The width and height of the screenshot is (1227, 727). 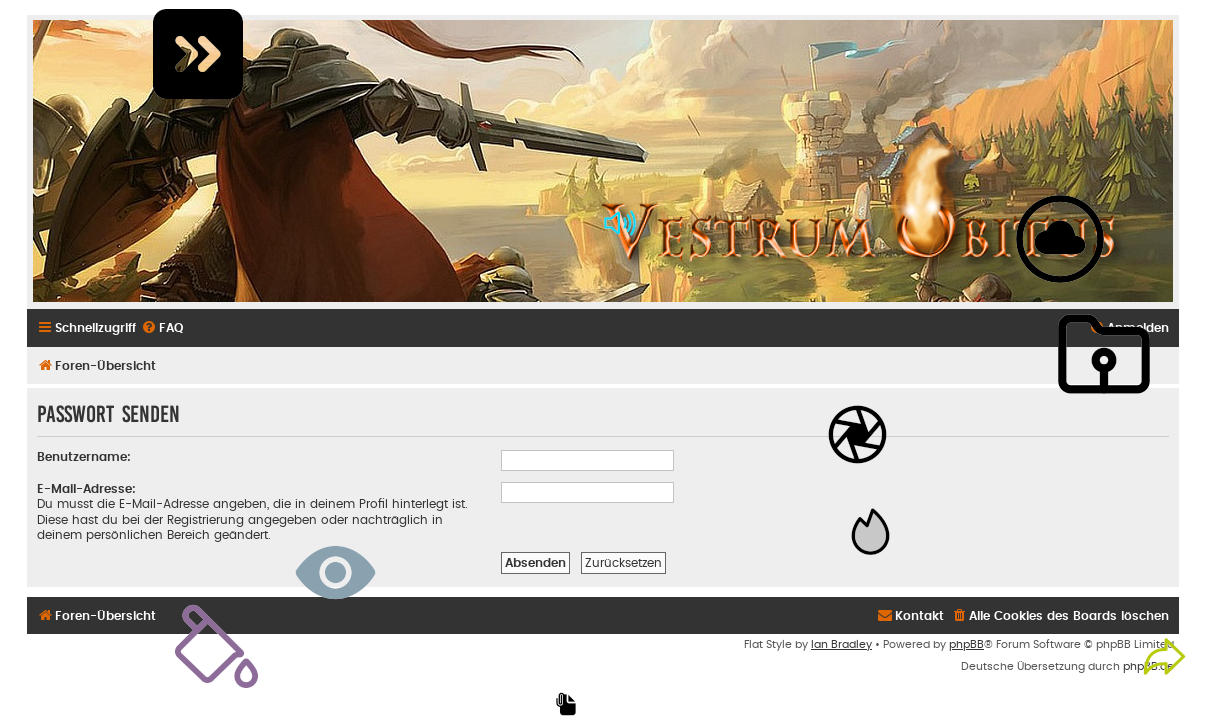 What do you see at coordinates (857, 434) in the screenshot?
I see `open camera settings` at bounding box center [857, 434].